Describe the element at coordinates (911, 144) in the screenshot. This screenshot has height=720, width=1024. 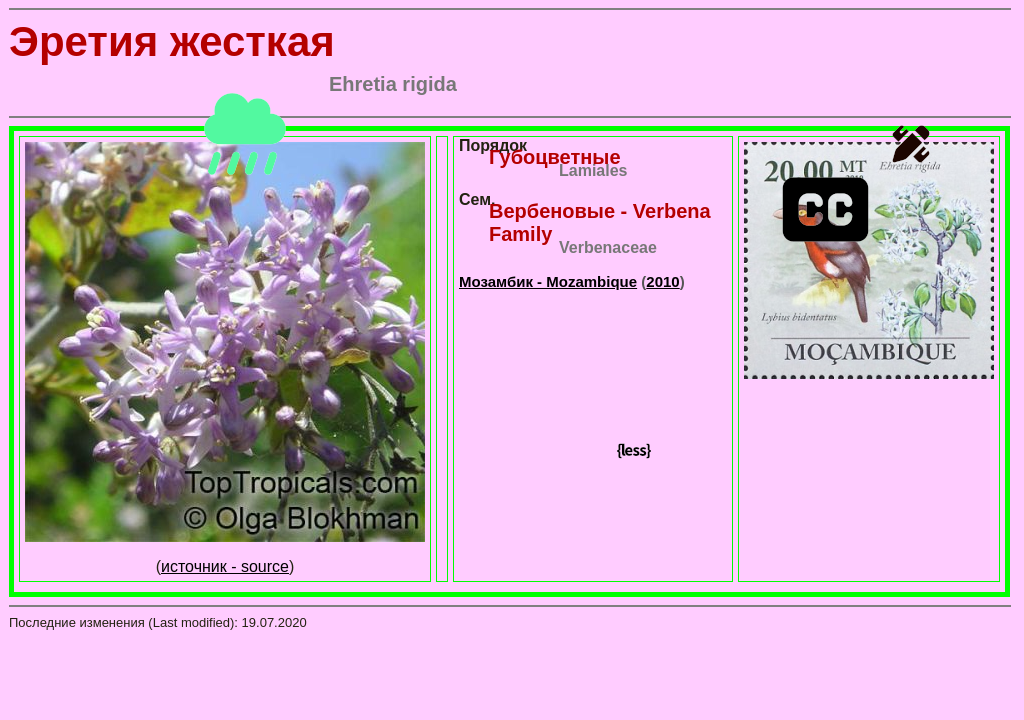
I see `access design or editing tools` at that location.